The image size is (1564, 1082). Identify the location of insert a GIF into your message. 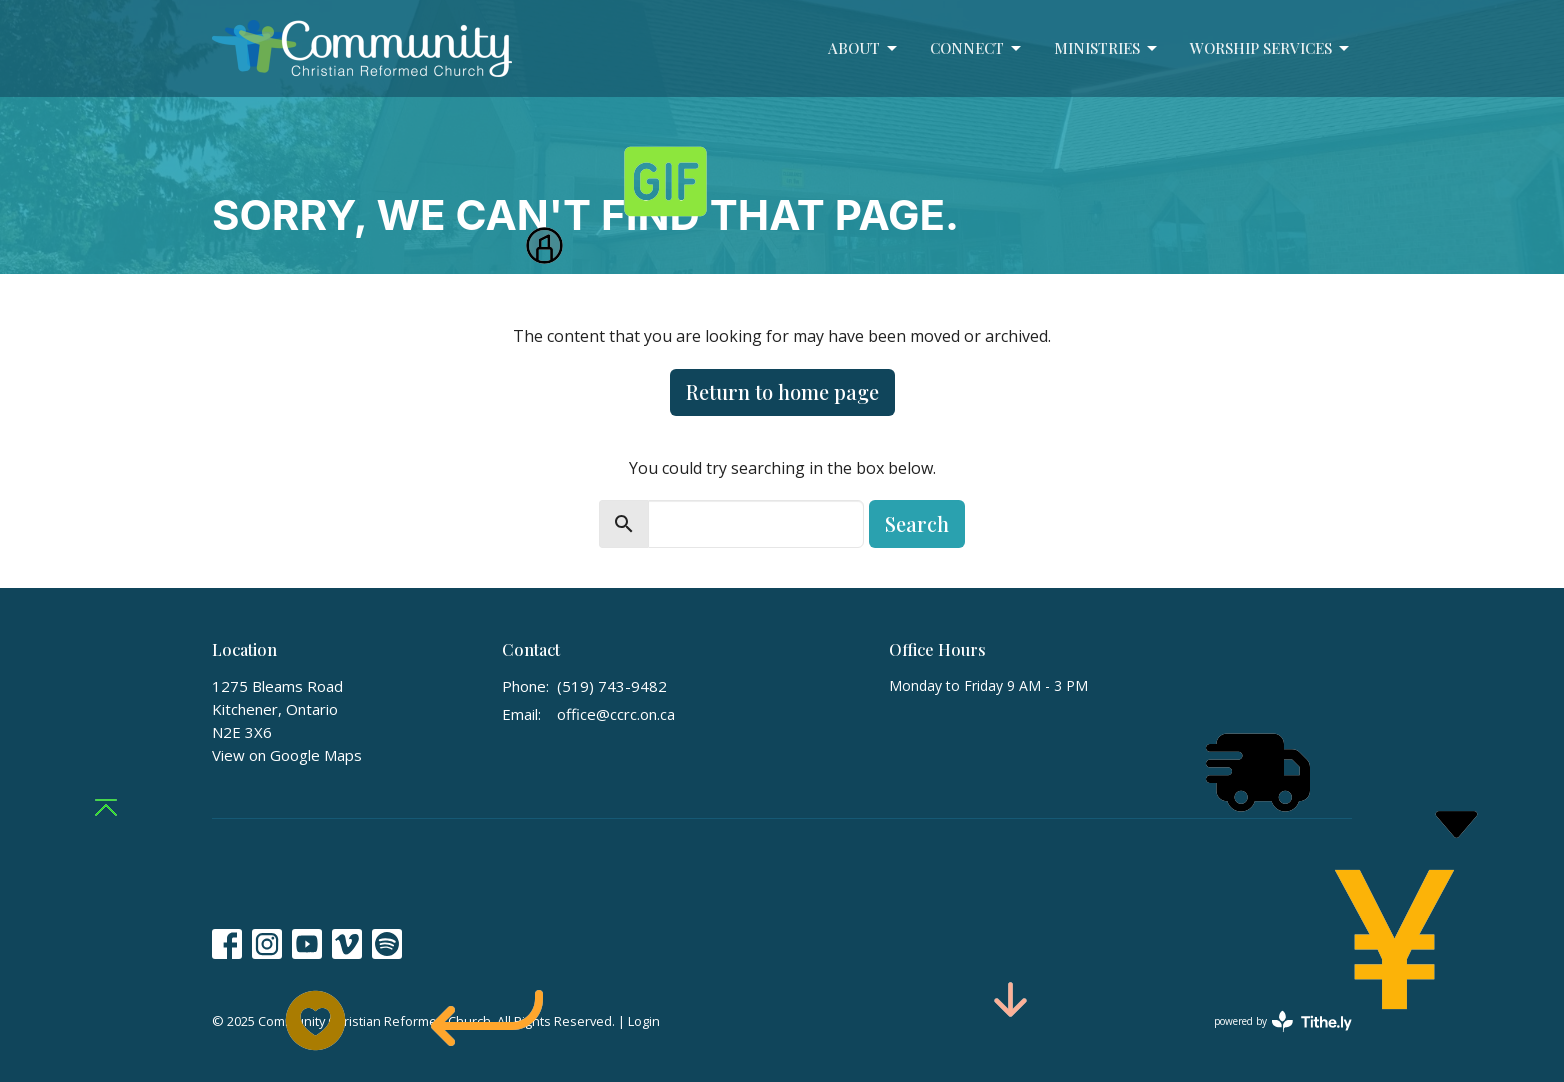
(665, 181).